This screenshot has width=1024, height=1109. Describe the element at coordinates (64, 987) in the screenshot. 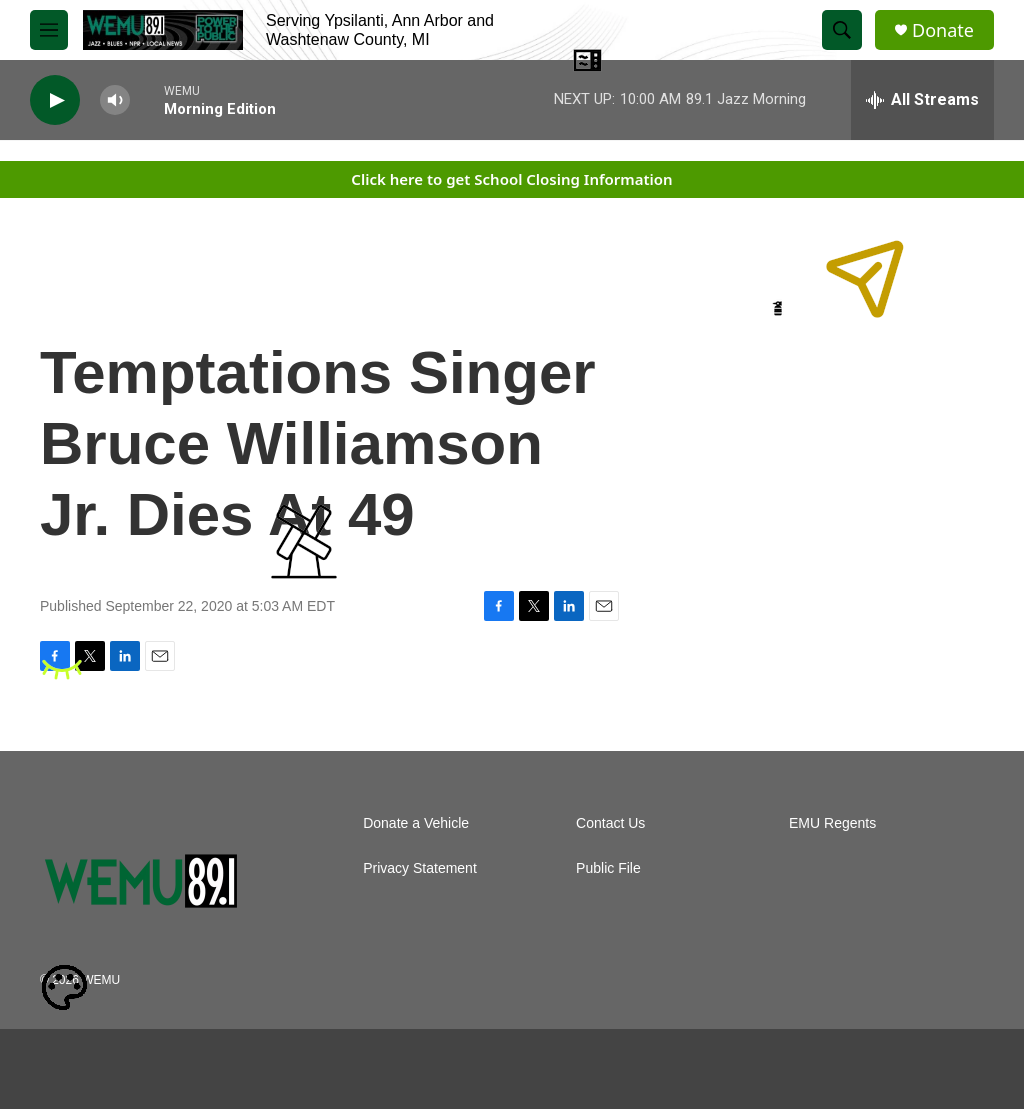

I see `access color or theme customization options` at that location.